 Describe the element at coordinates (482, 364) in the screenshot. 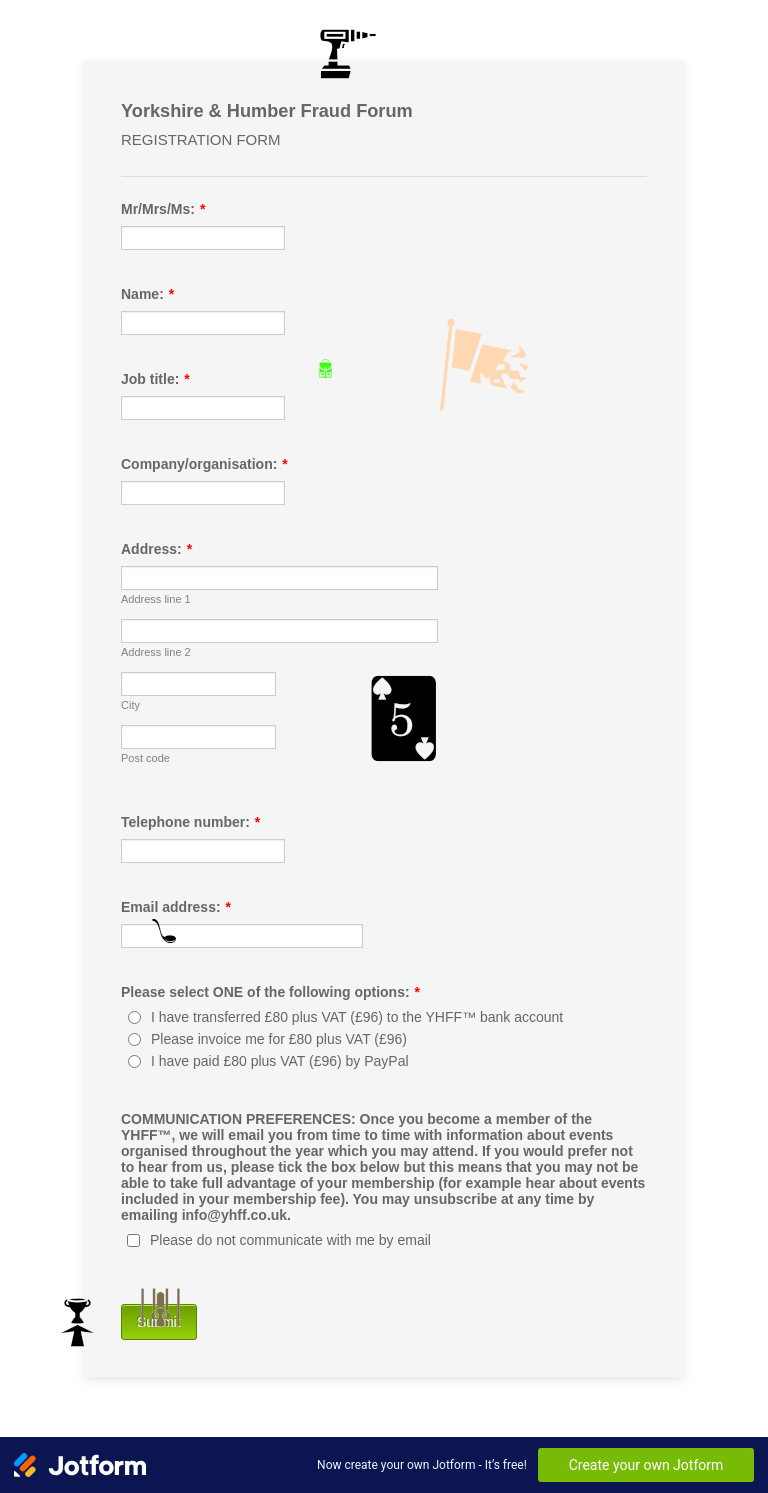

I see `indicates a defeated faction or conquered territory` at that location.